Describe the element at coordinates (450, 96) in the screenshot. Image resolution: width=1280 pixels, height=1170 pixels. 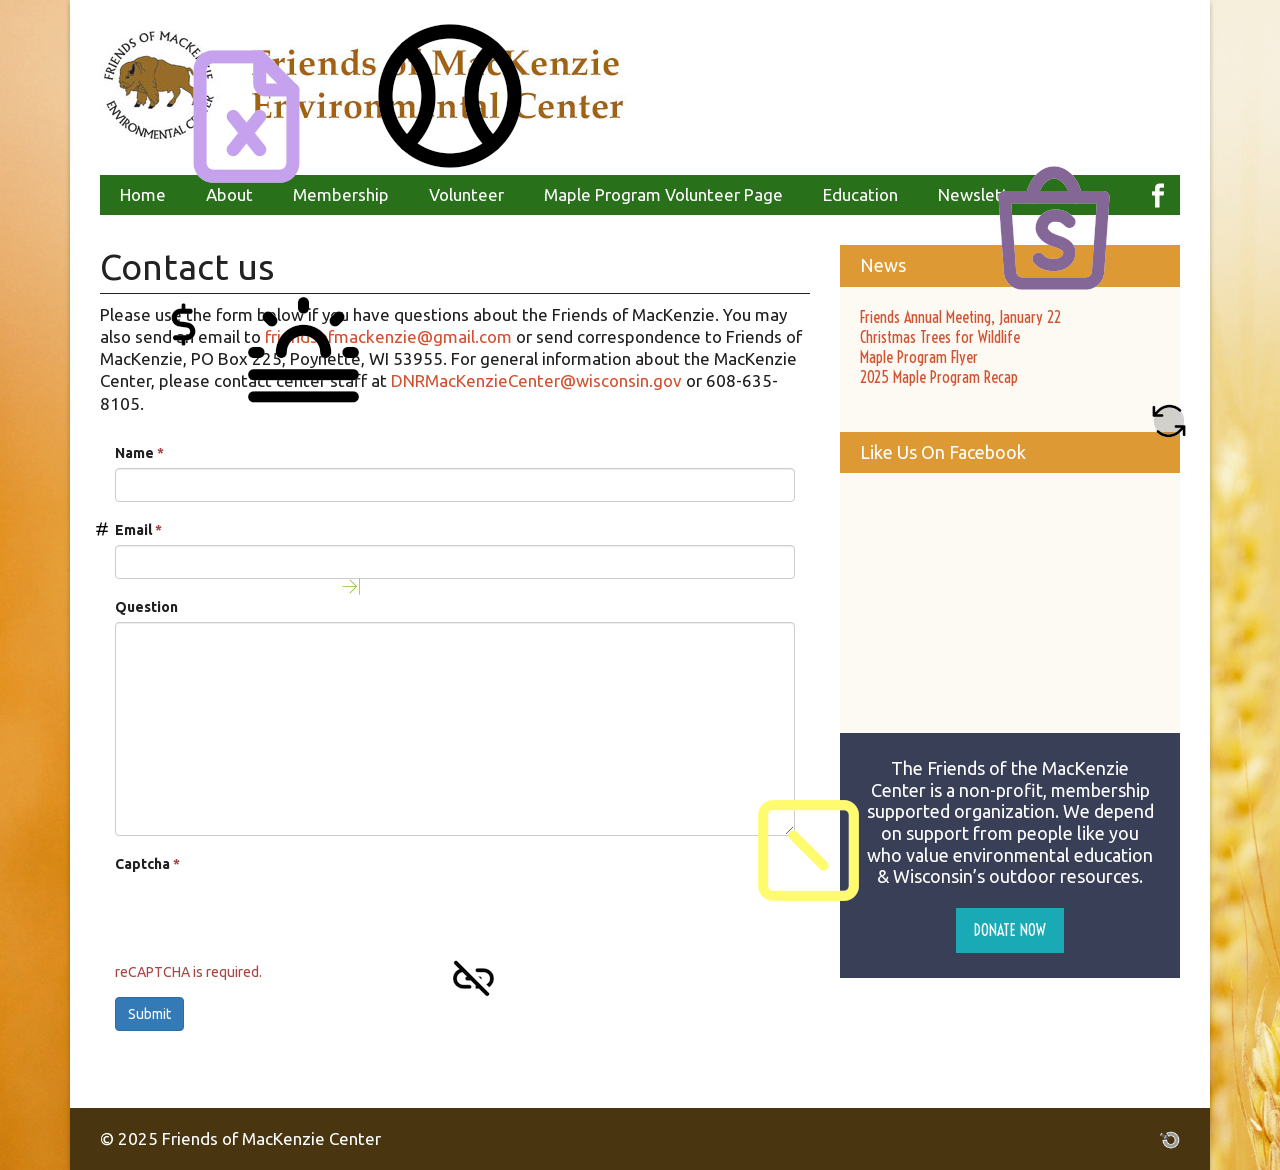
I see `access tennis or racquet sports features` at that location.